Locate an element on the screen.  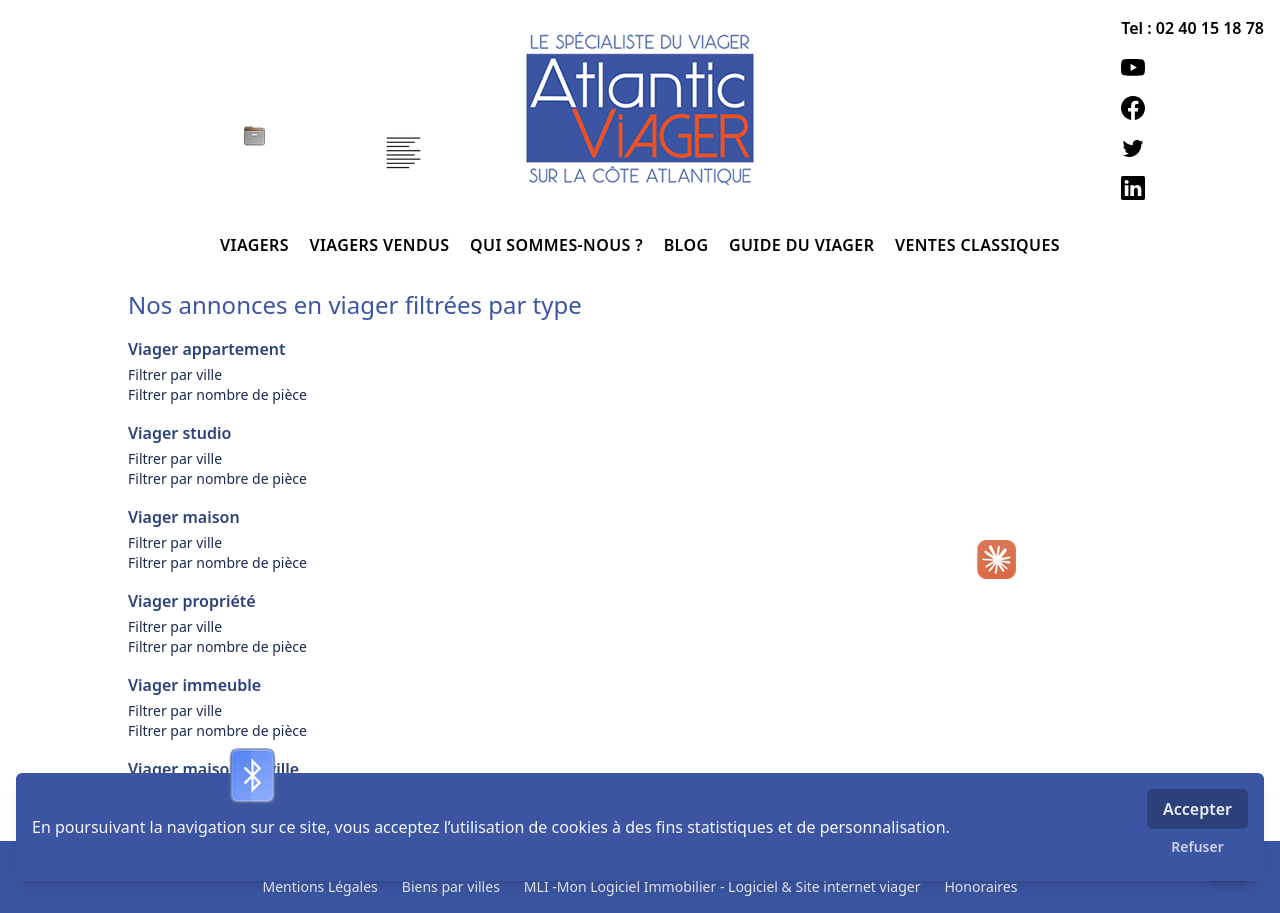
open the Claude AI assistant app is located at coordinates (996, 559).